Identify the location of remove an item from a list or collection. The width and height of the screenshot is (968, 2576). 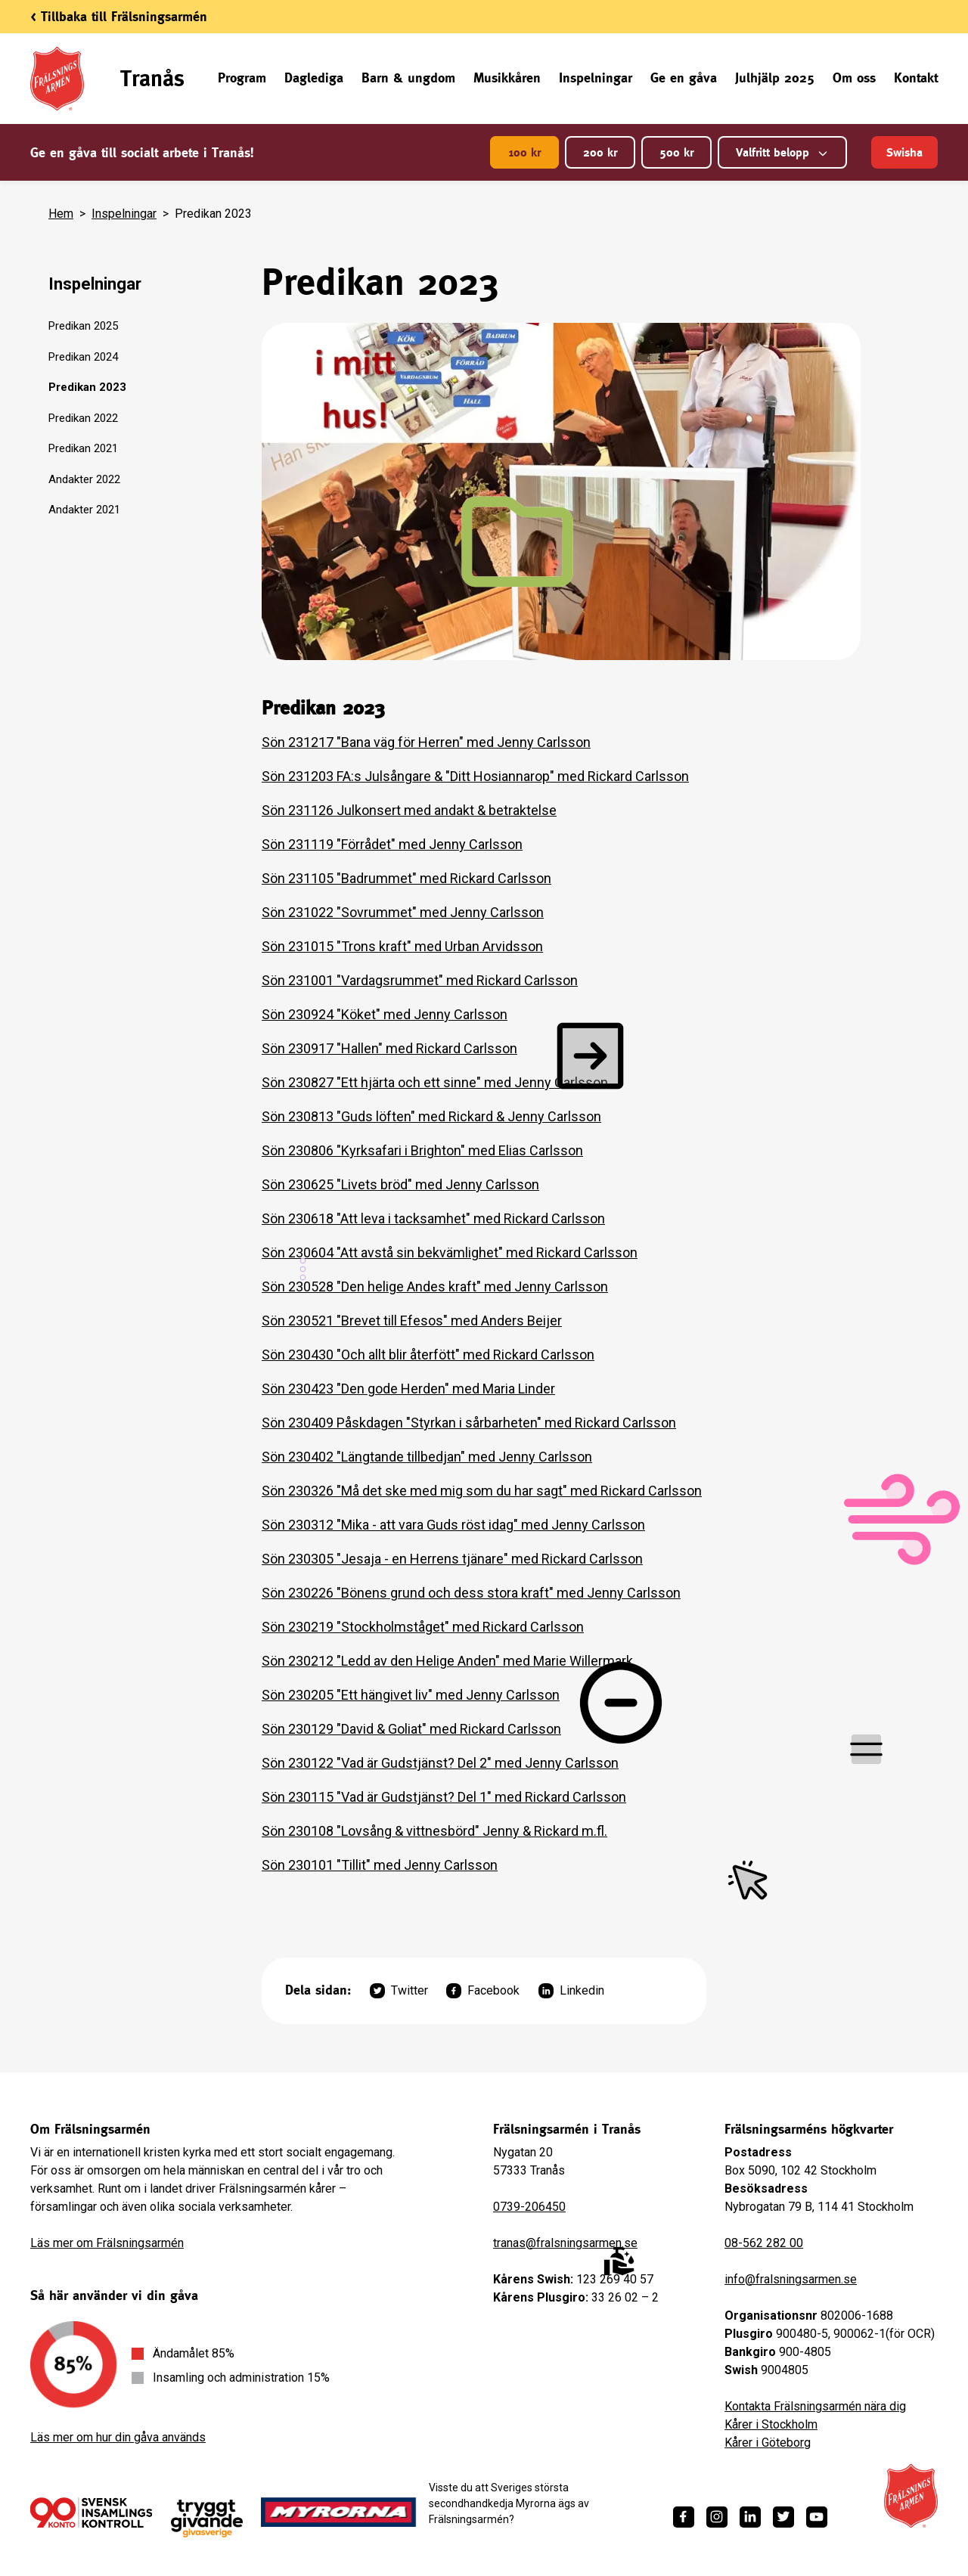
(621, 1703).